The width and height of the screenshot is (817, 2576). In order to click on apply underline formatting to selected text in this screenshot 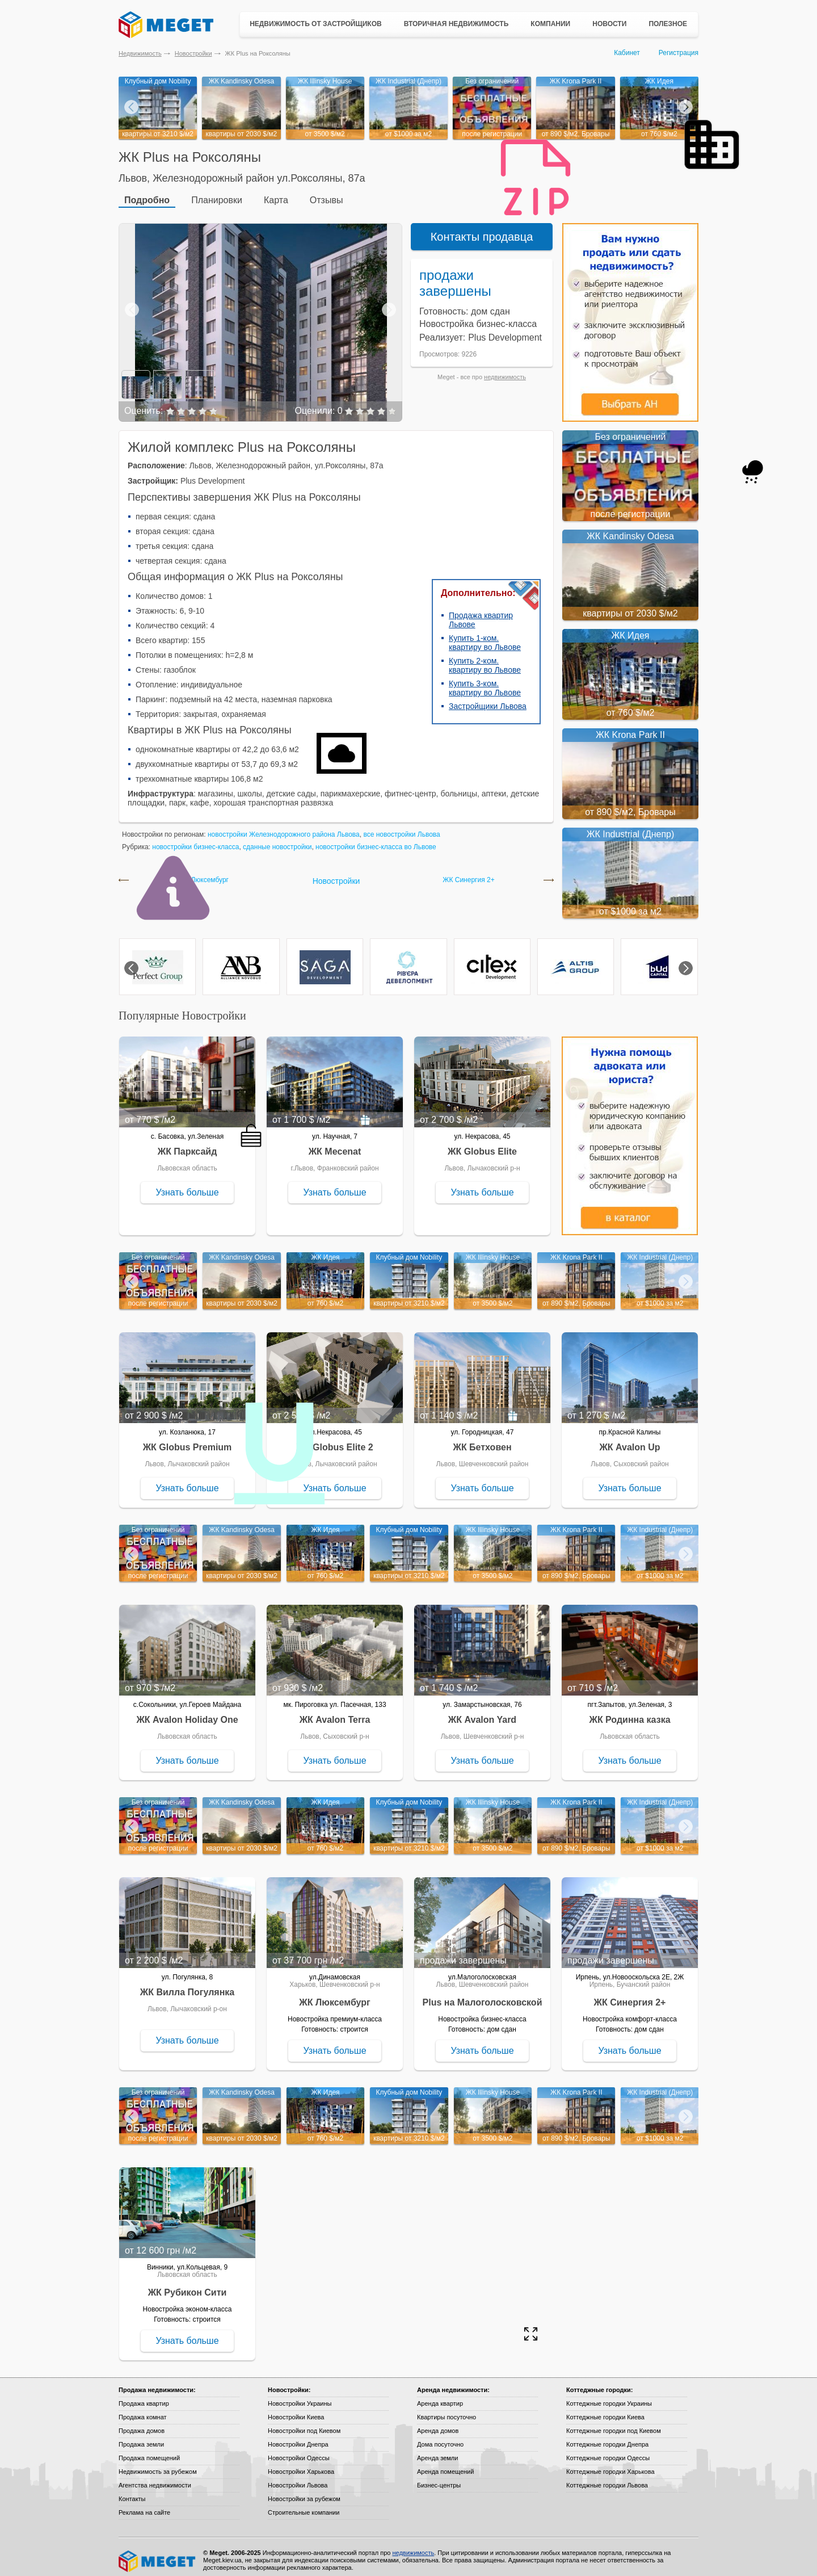, I will do `click(279, 1453)`.